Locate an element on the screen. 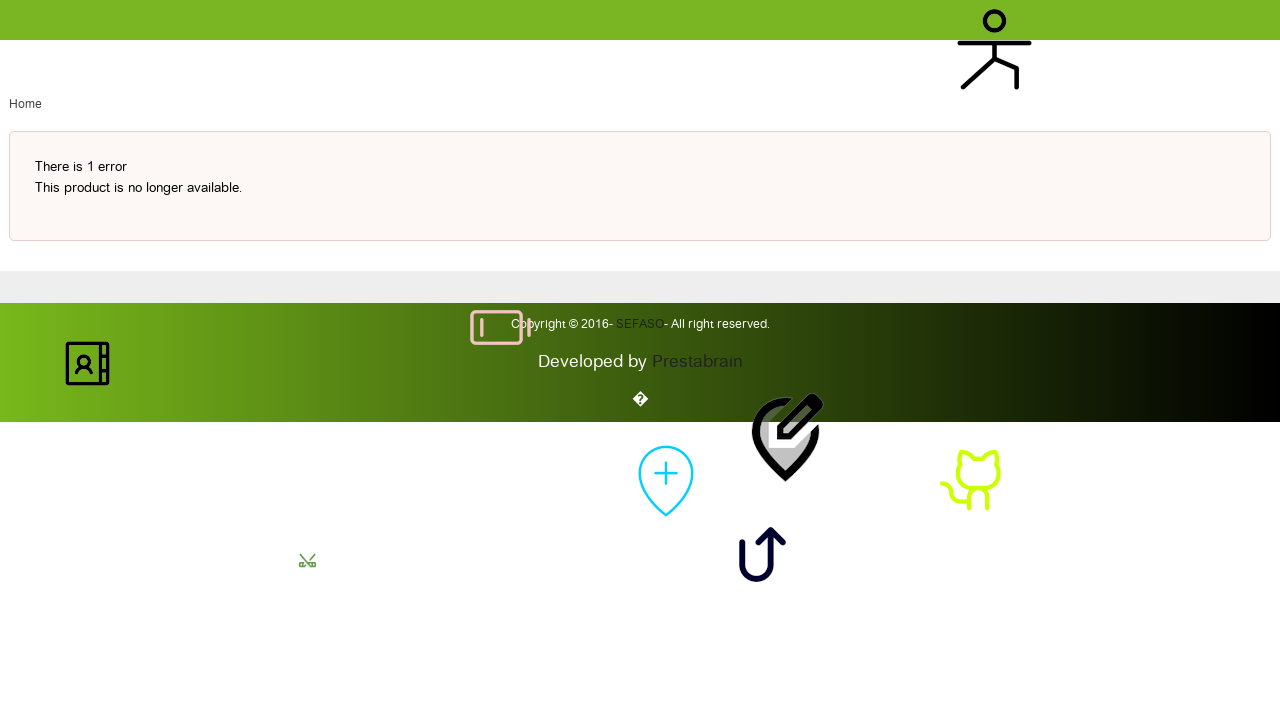 The image size is (1280, 720). add a new location pin is located at coordinates (666, 481).